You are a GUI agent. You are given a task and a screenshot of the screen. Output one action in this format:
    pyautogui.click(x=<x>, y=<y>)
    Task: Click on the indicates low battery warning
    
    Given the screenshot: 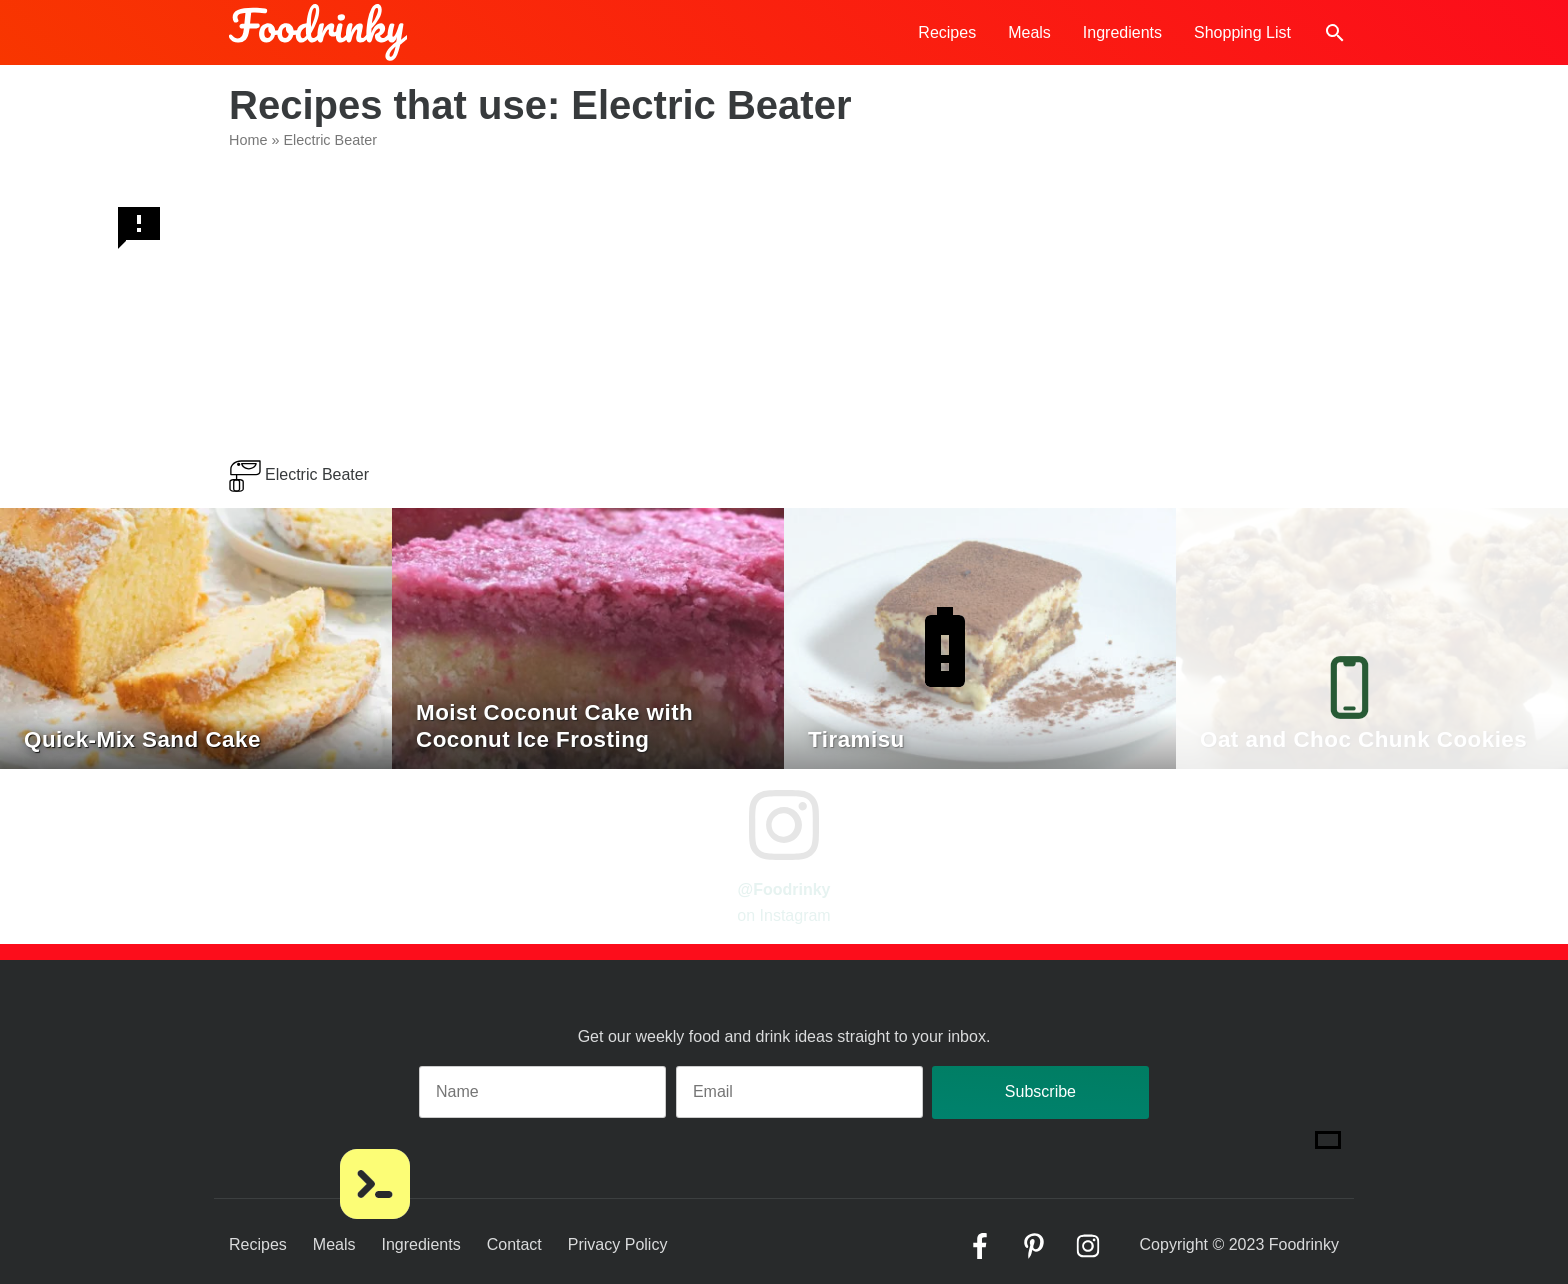 What is the action you would take?
    pyautogui.click(x=945, y=647)
    